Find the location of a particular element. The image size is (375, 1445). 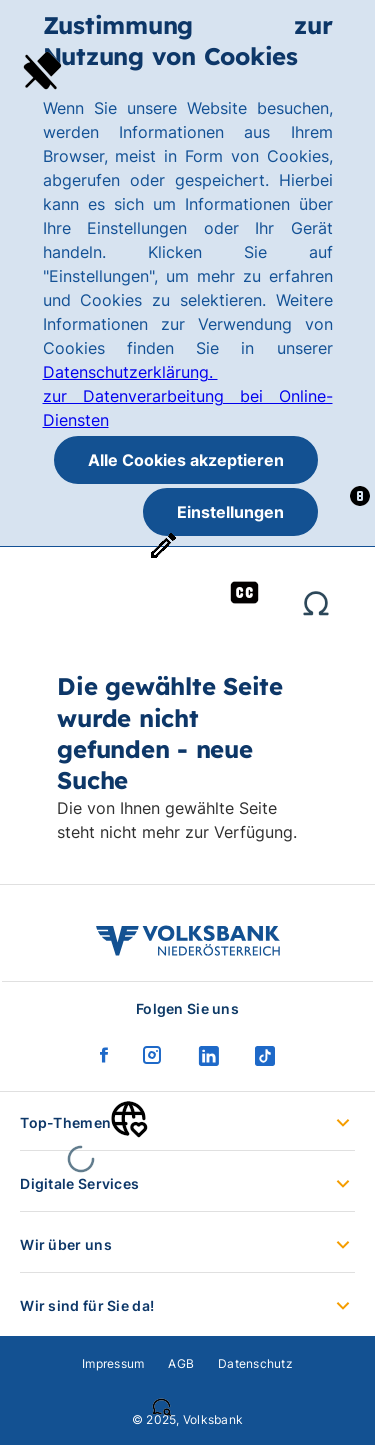

unpin this item is located at coordinates (41, 72).